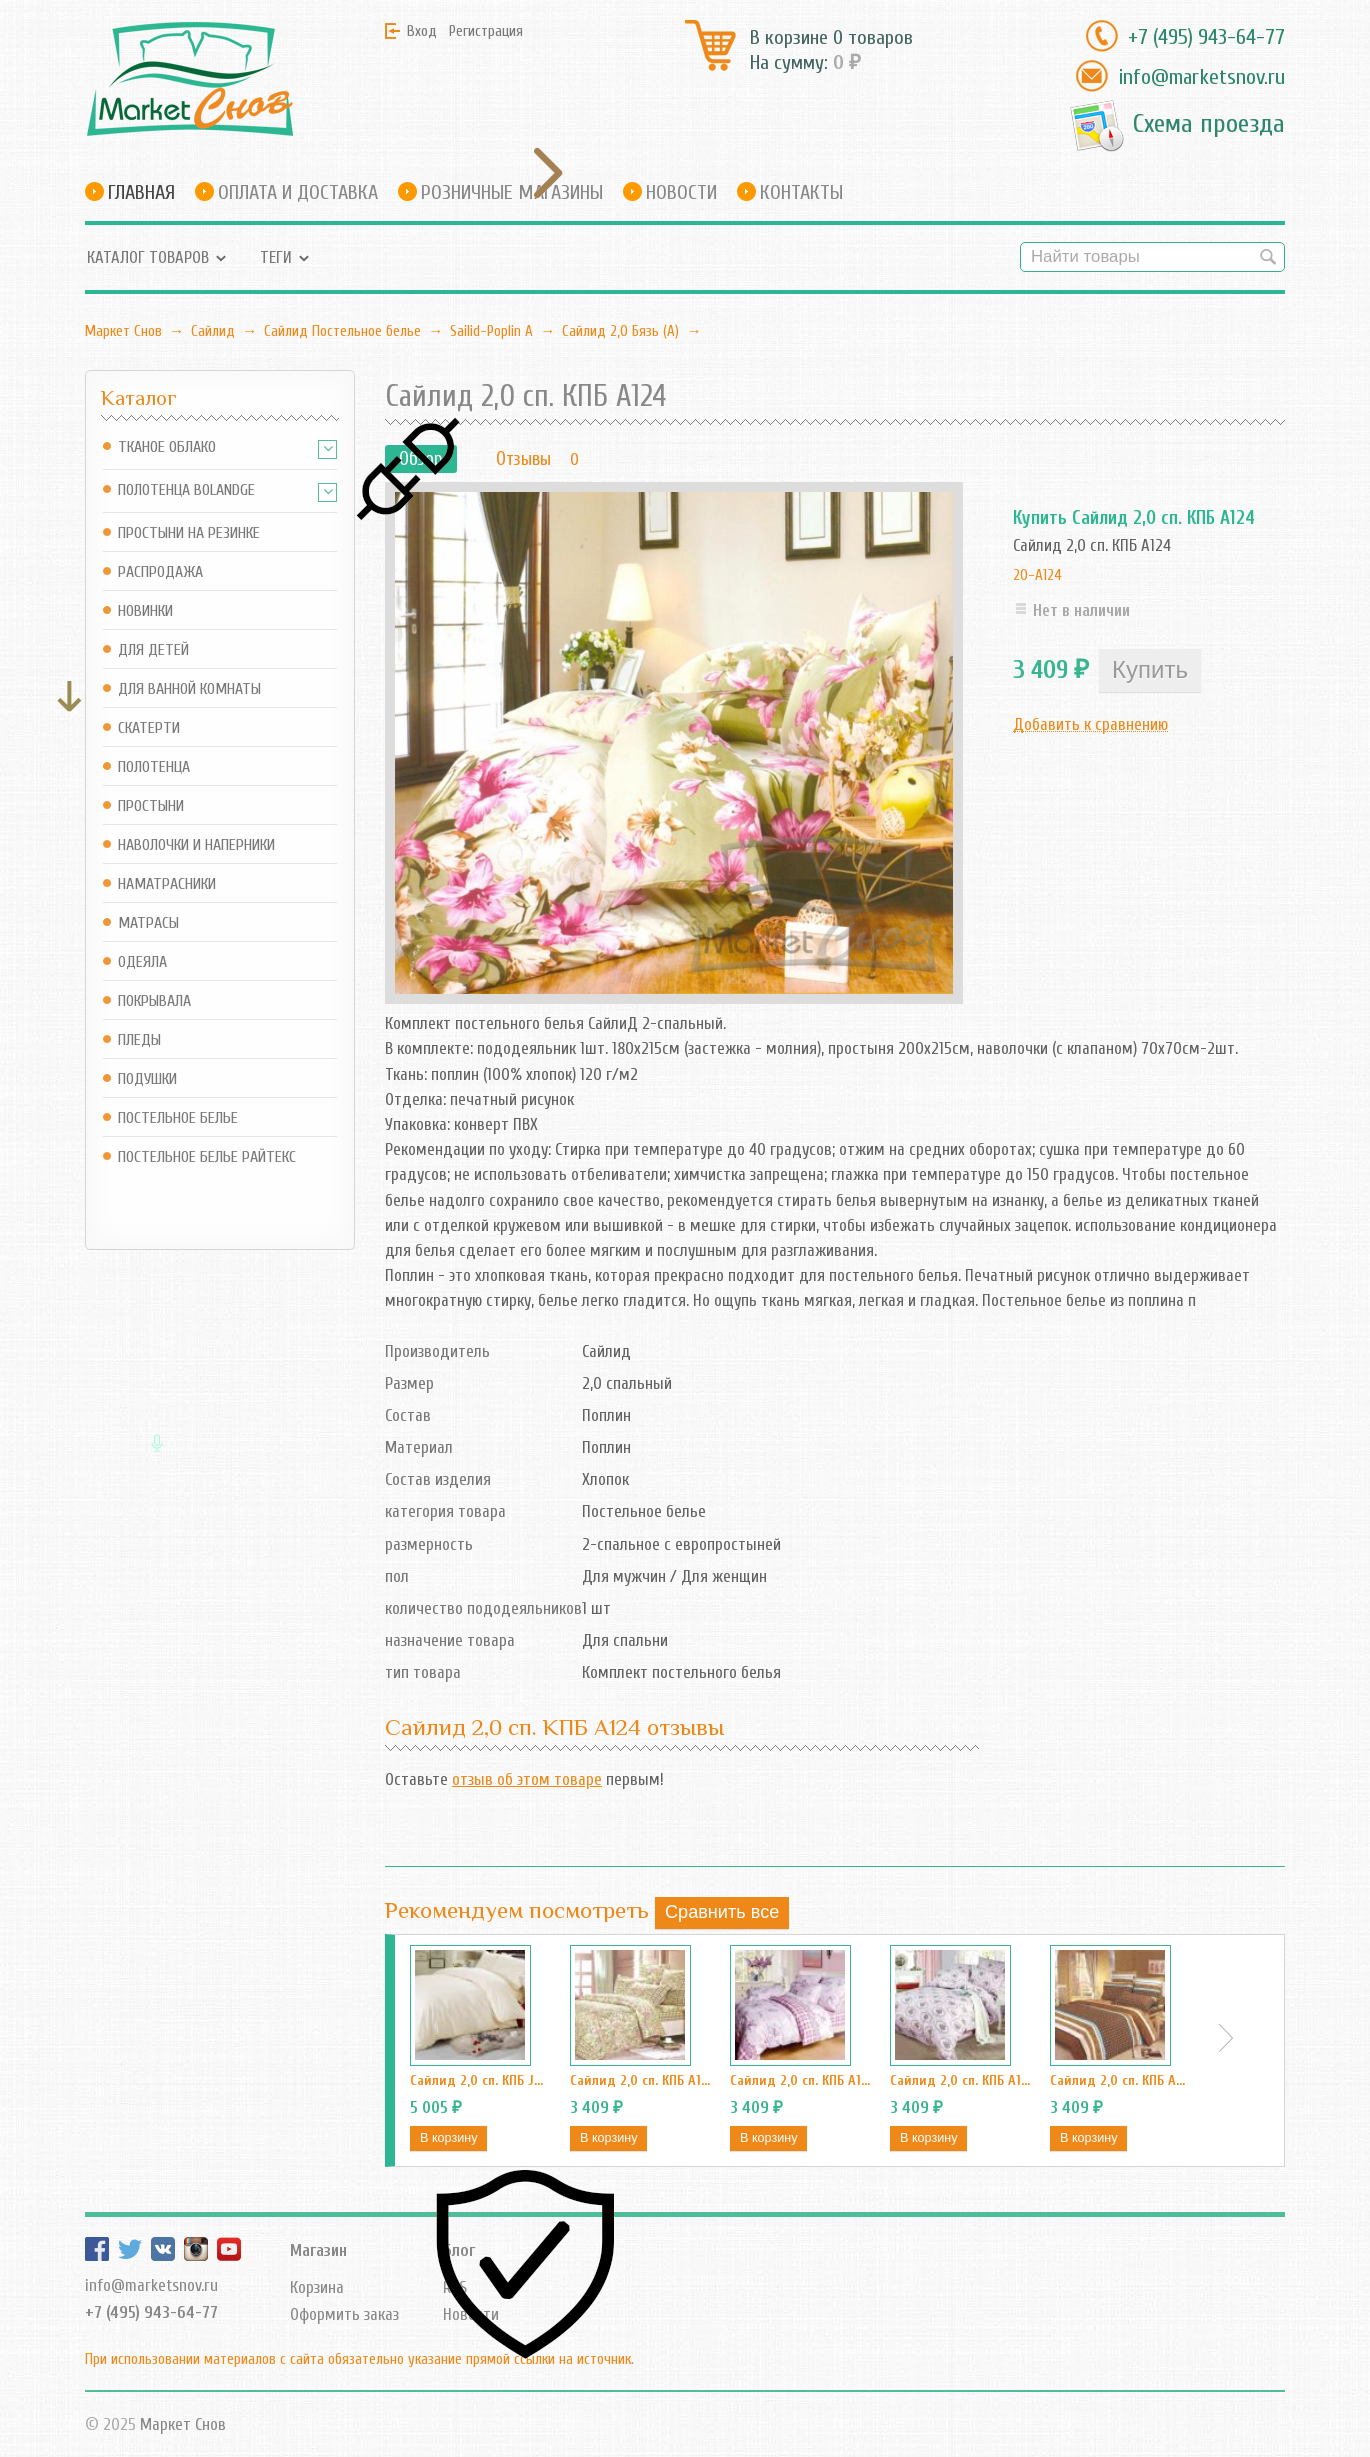 The width and height of the screenshot is (1370, 2457). What do you see at coordinates (157, 1443) in the screenshot?
I see `activate voice input or recording` at bounding box center [157, 1443].